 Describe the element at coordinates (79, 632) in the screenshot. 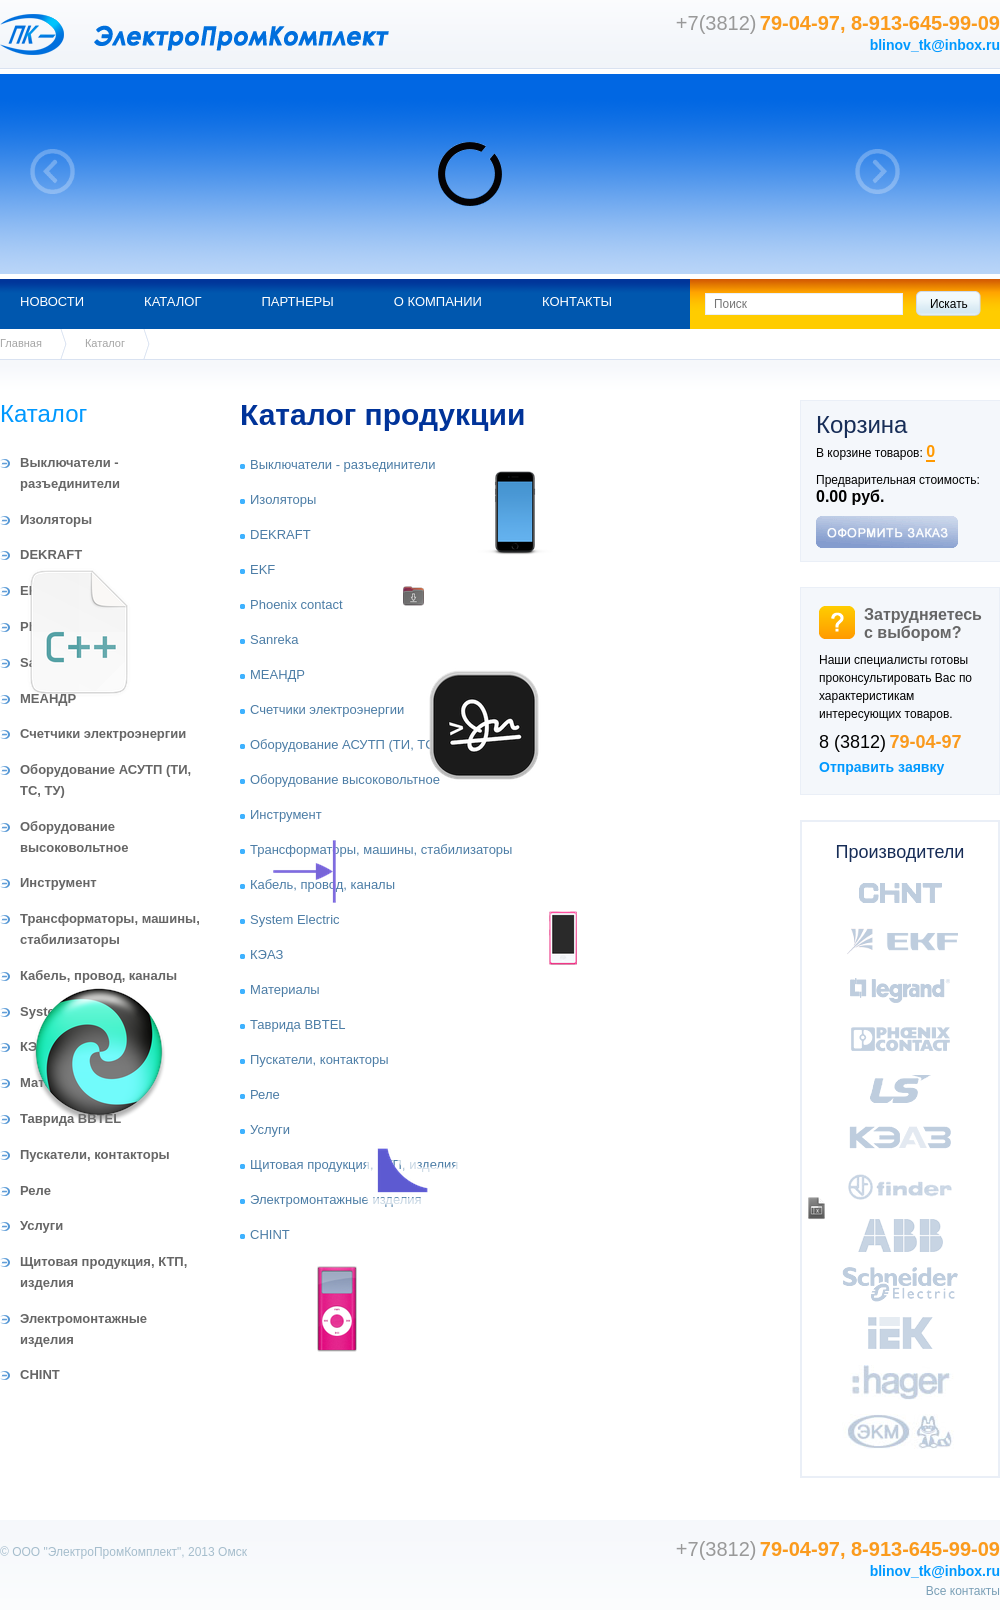

I see `a C++ source code file` at that location.